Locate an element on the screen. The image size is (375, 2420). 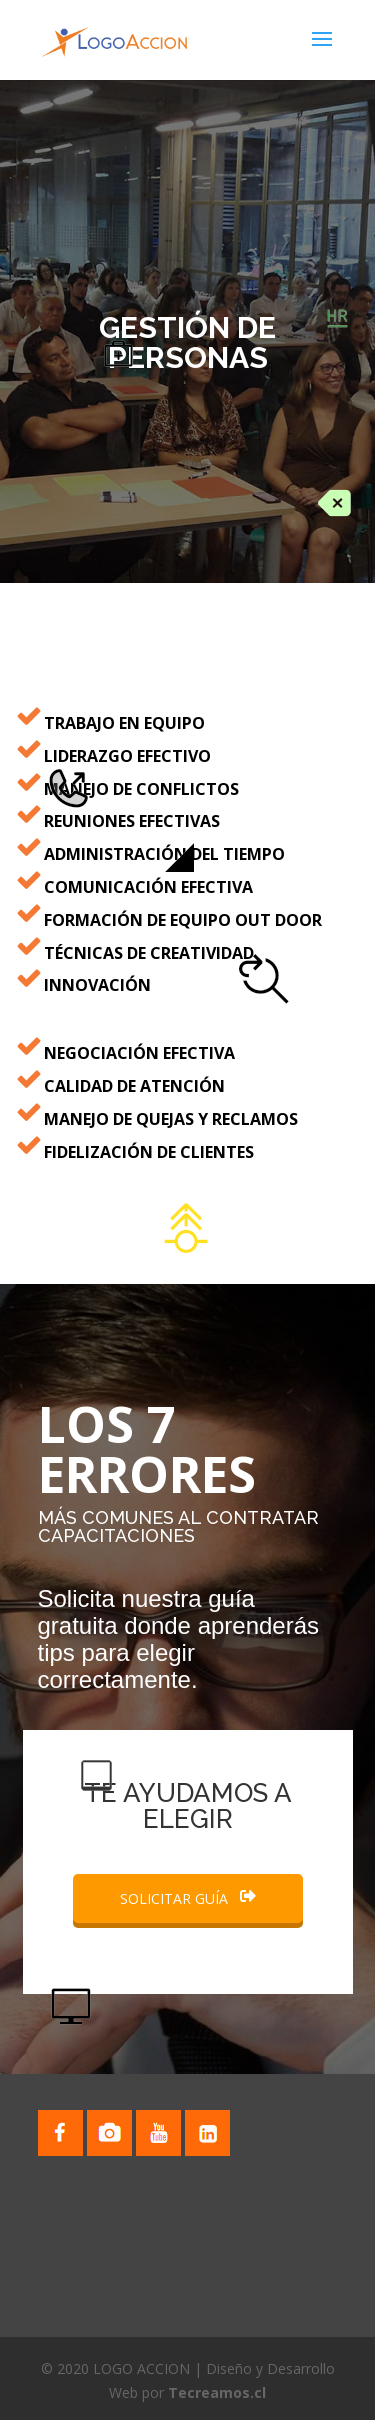
go to search panel is located at coordinates (265, 980).